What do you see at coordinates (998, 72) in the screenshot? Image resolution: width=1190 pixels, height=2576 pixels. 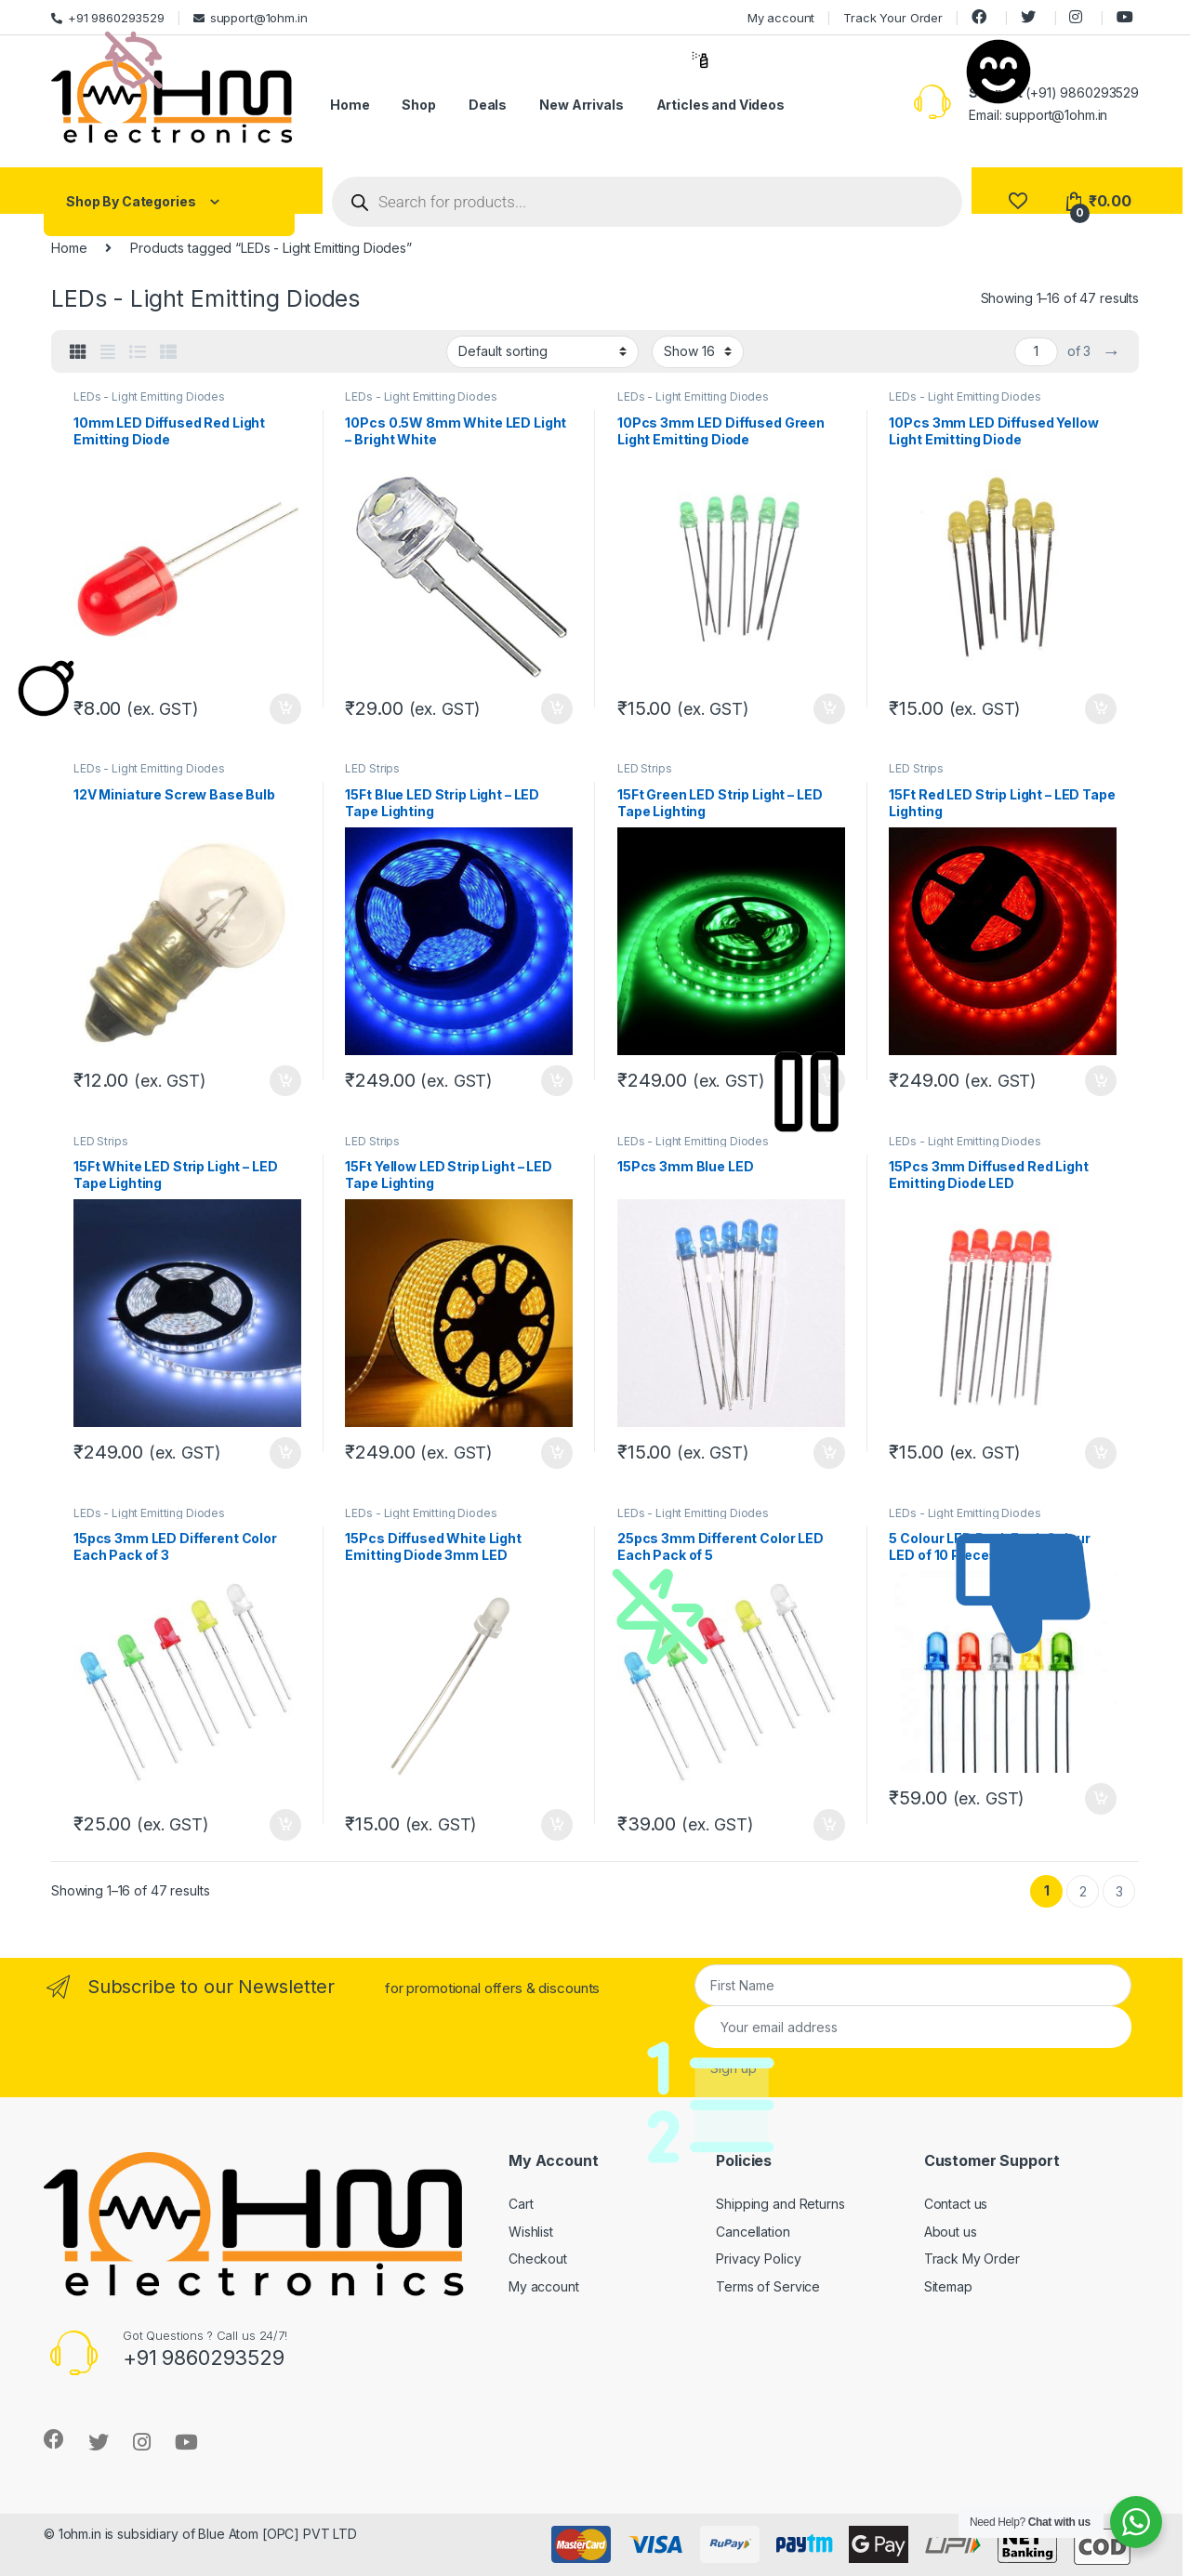 I see `add a positive reaction or emoji` at bounding box center [998, 72].